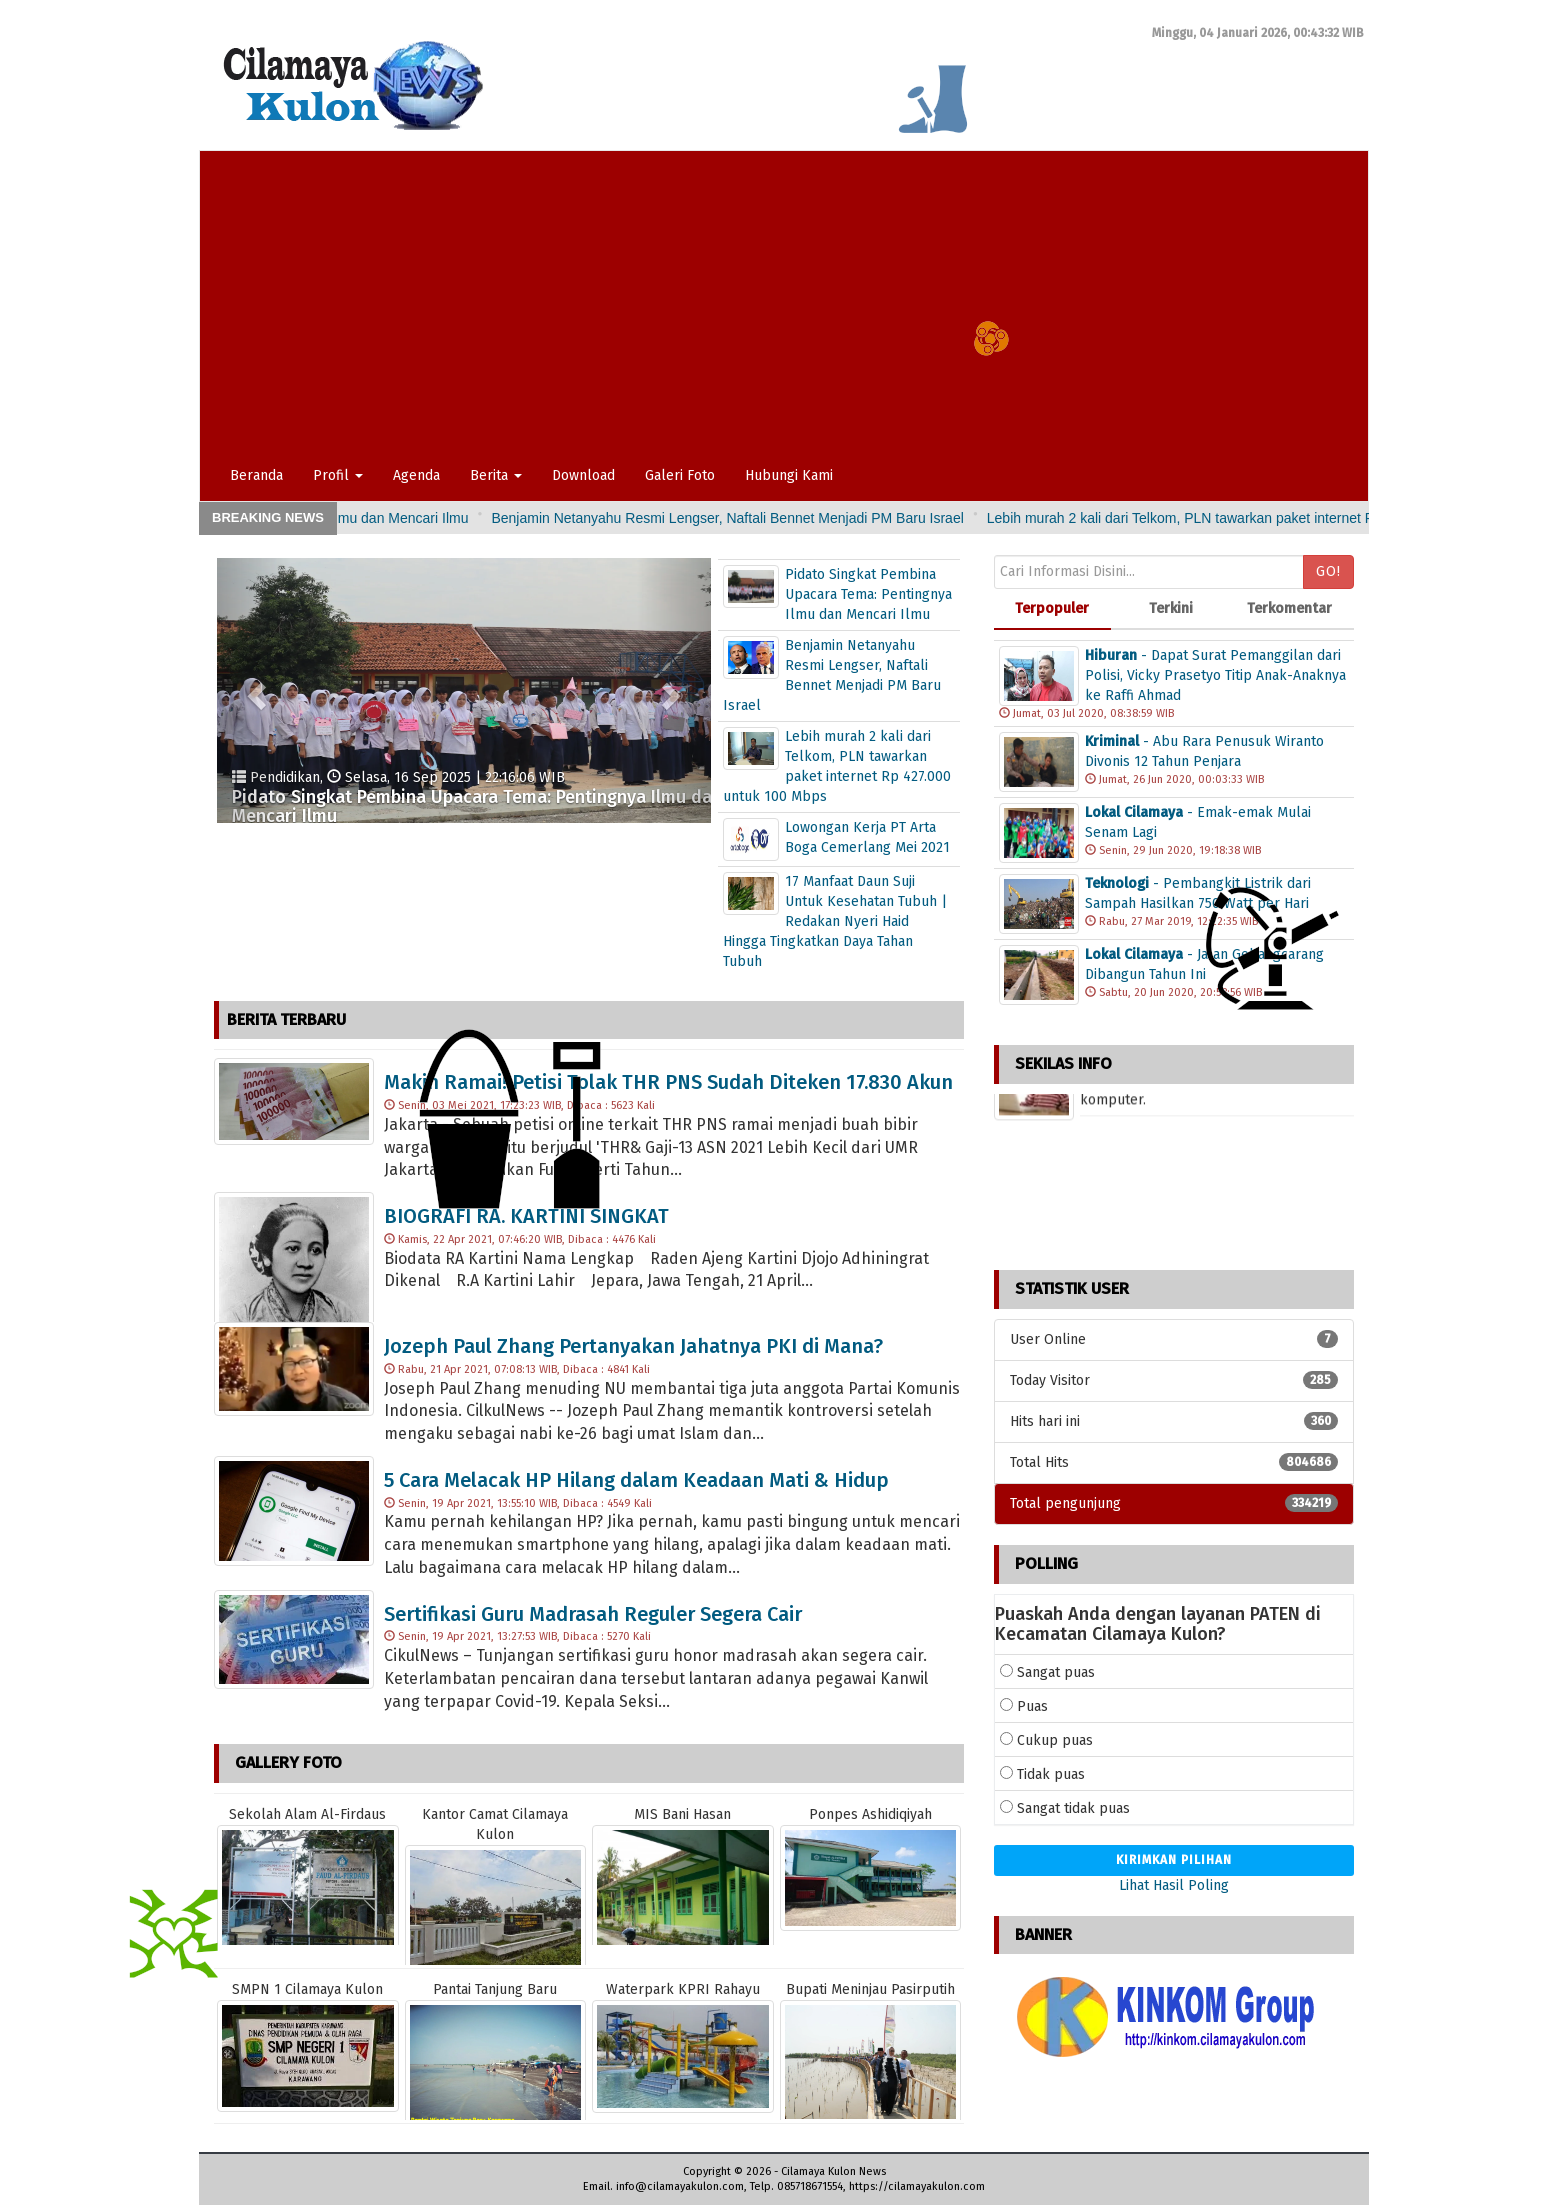  What do you see at coordinates (173, 1933) in the screenshot?
I see `activate defibrillator or emergency revival action` at bounding box center [173, 1933].